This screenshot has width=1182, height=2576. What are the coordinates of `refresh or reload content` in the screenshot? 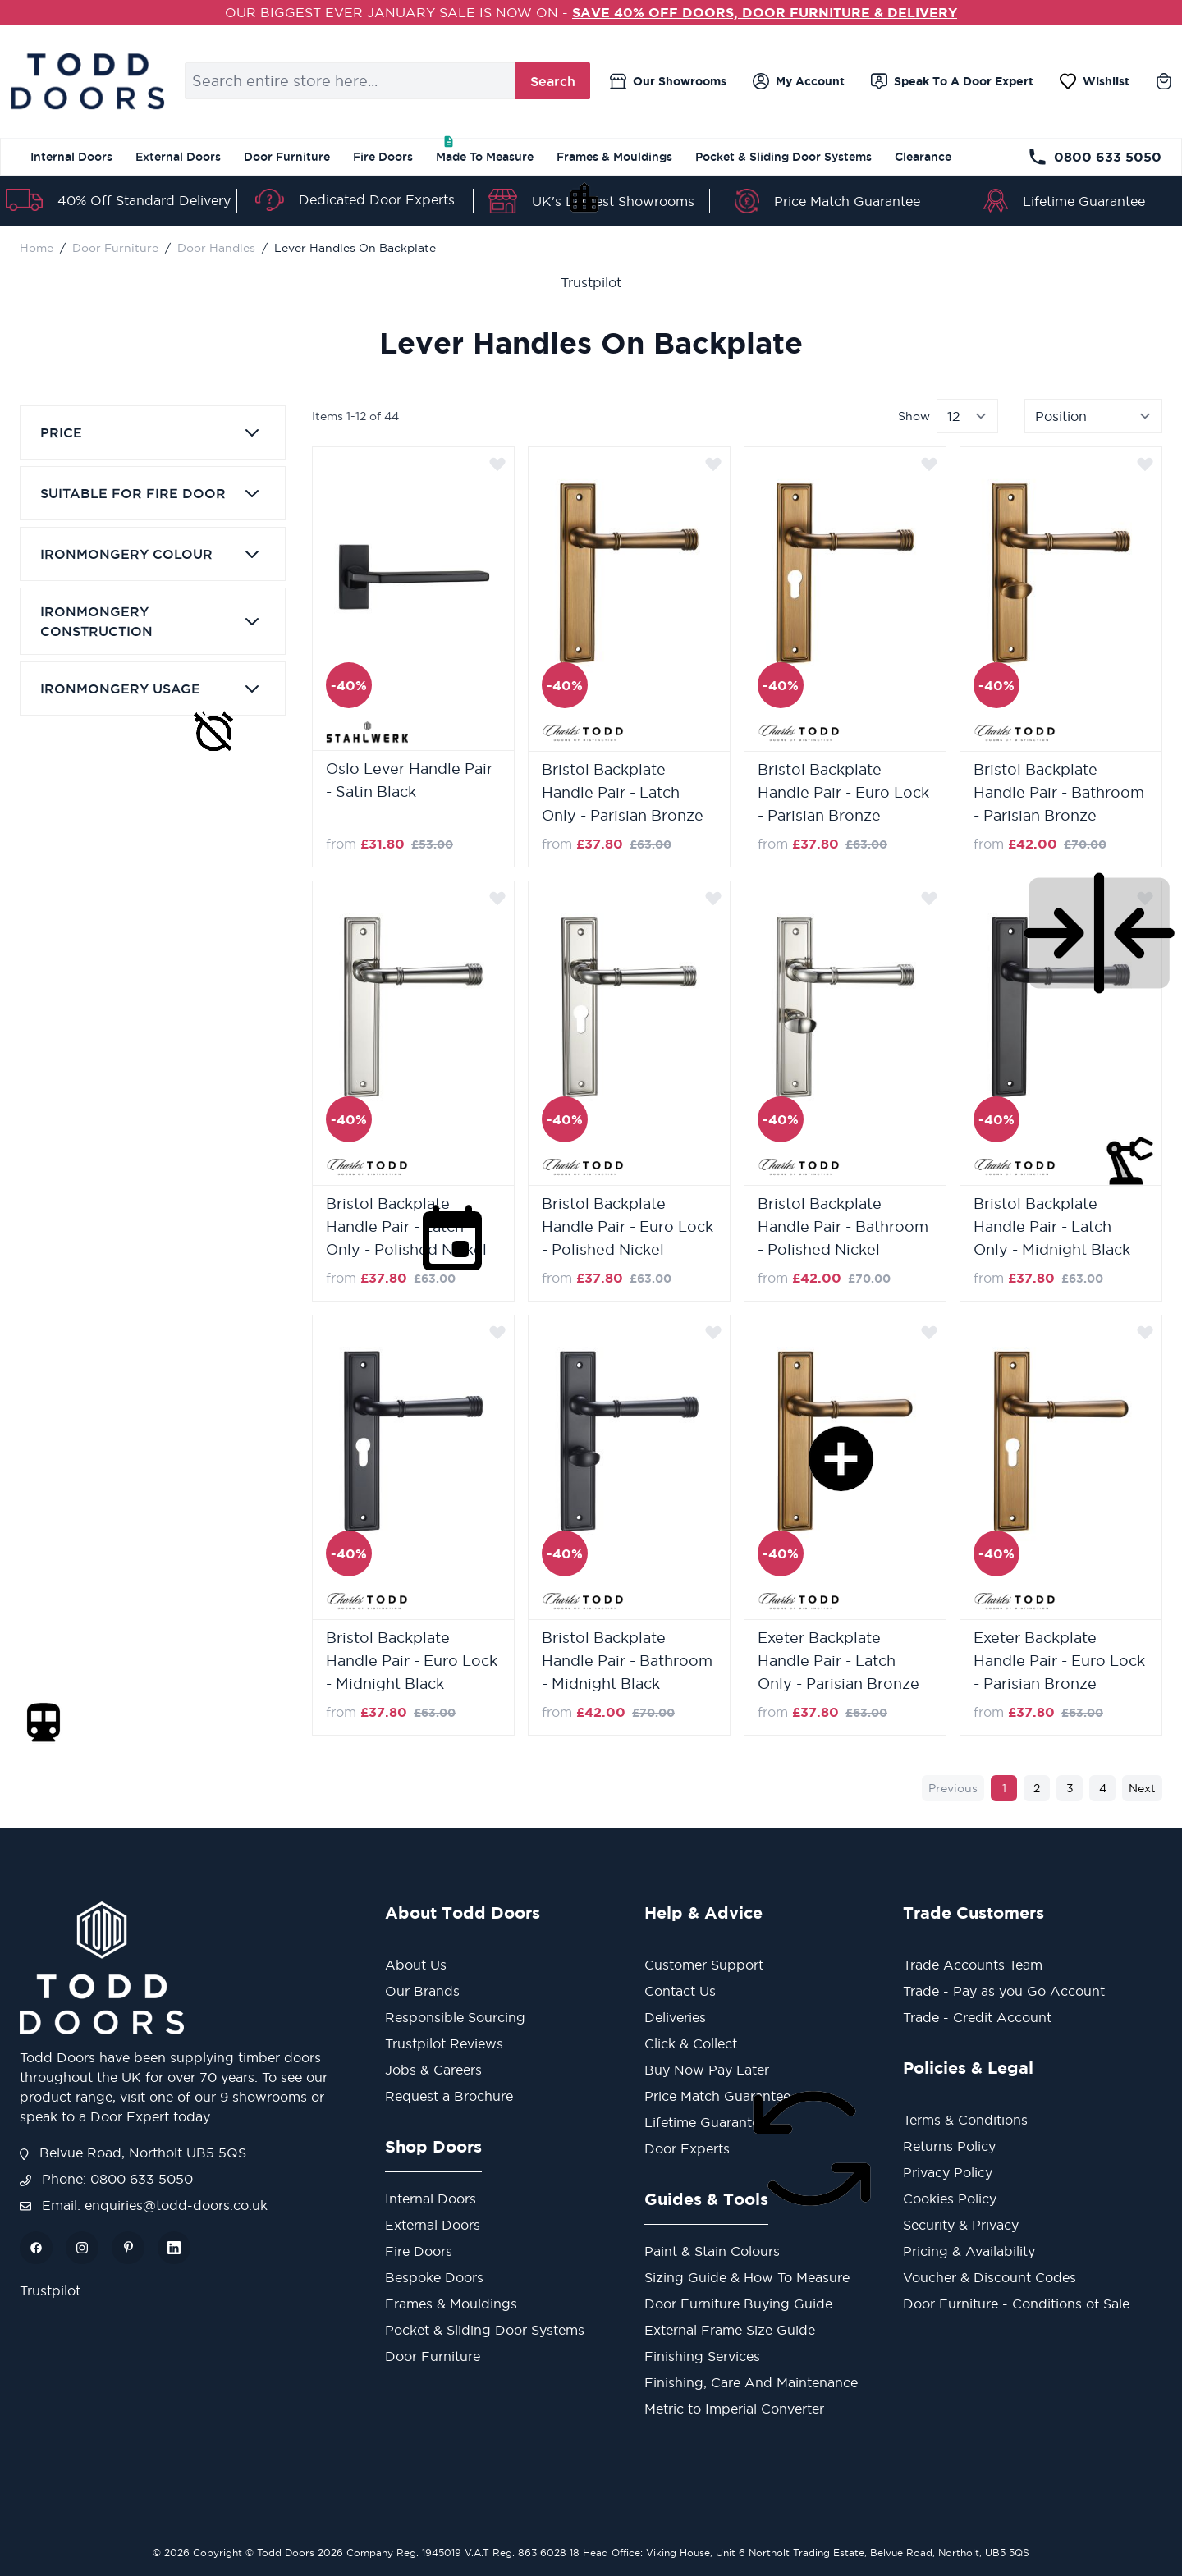 It's located at (812, 2148).